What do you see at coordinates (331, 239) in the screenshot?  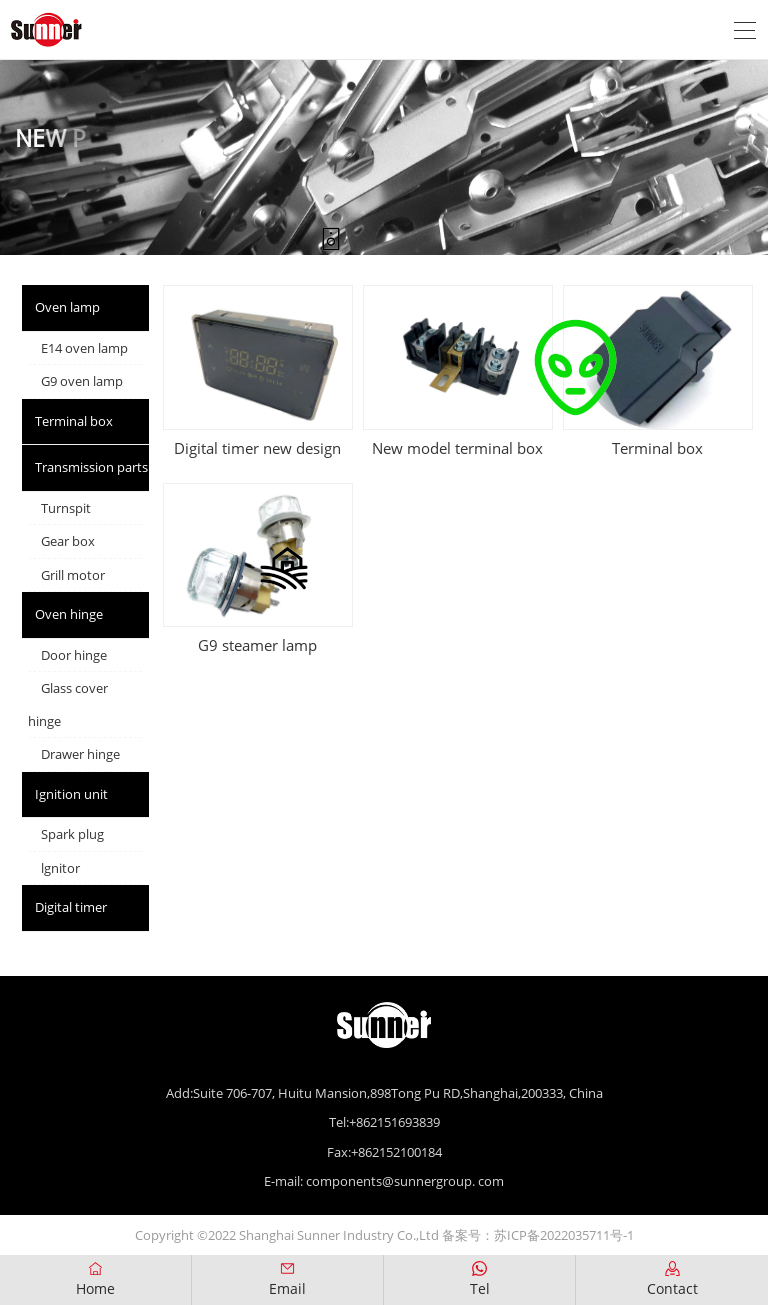 I see `adjust speaker or audio output settings` at bounding box center [331, 239].